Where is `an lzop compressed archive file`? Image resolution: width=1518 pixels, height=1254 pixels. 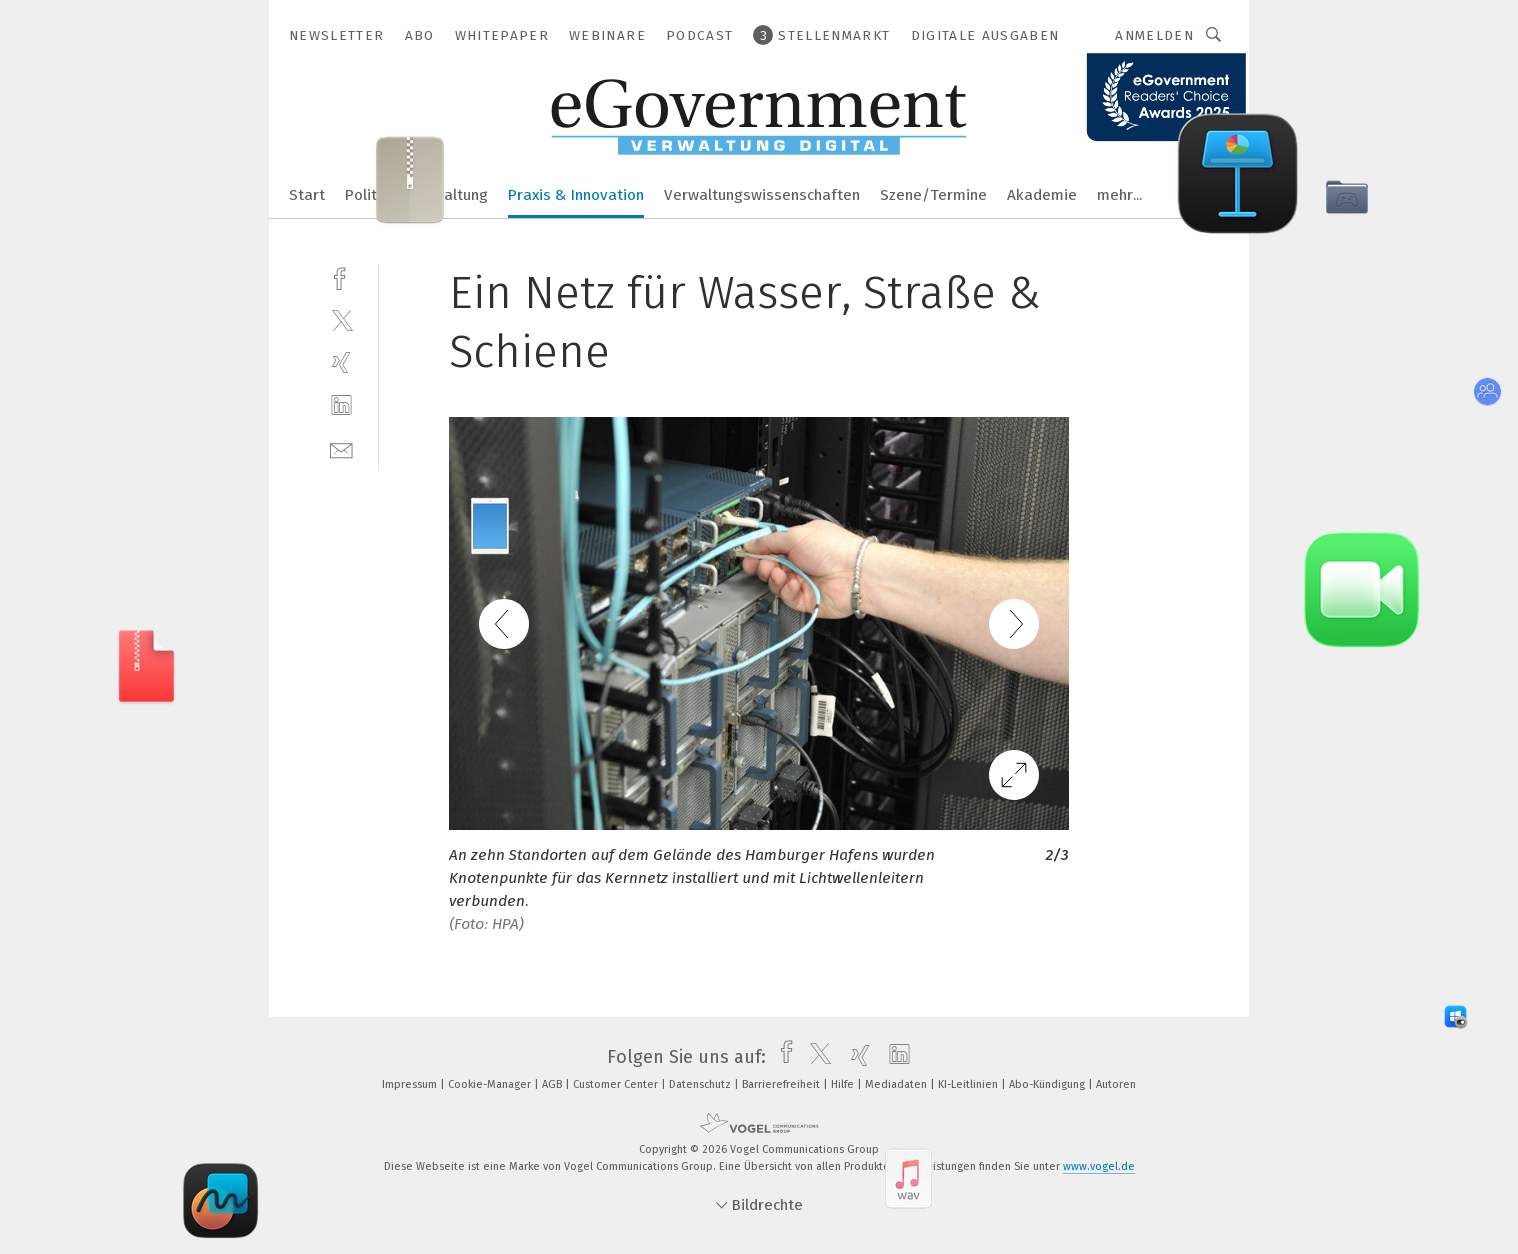 an lzop compressed archive file is located at coordinates (146, 667).